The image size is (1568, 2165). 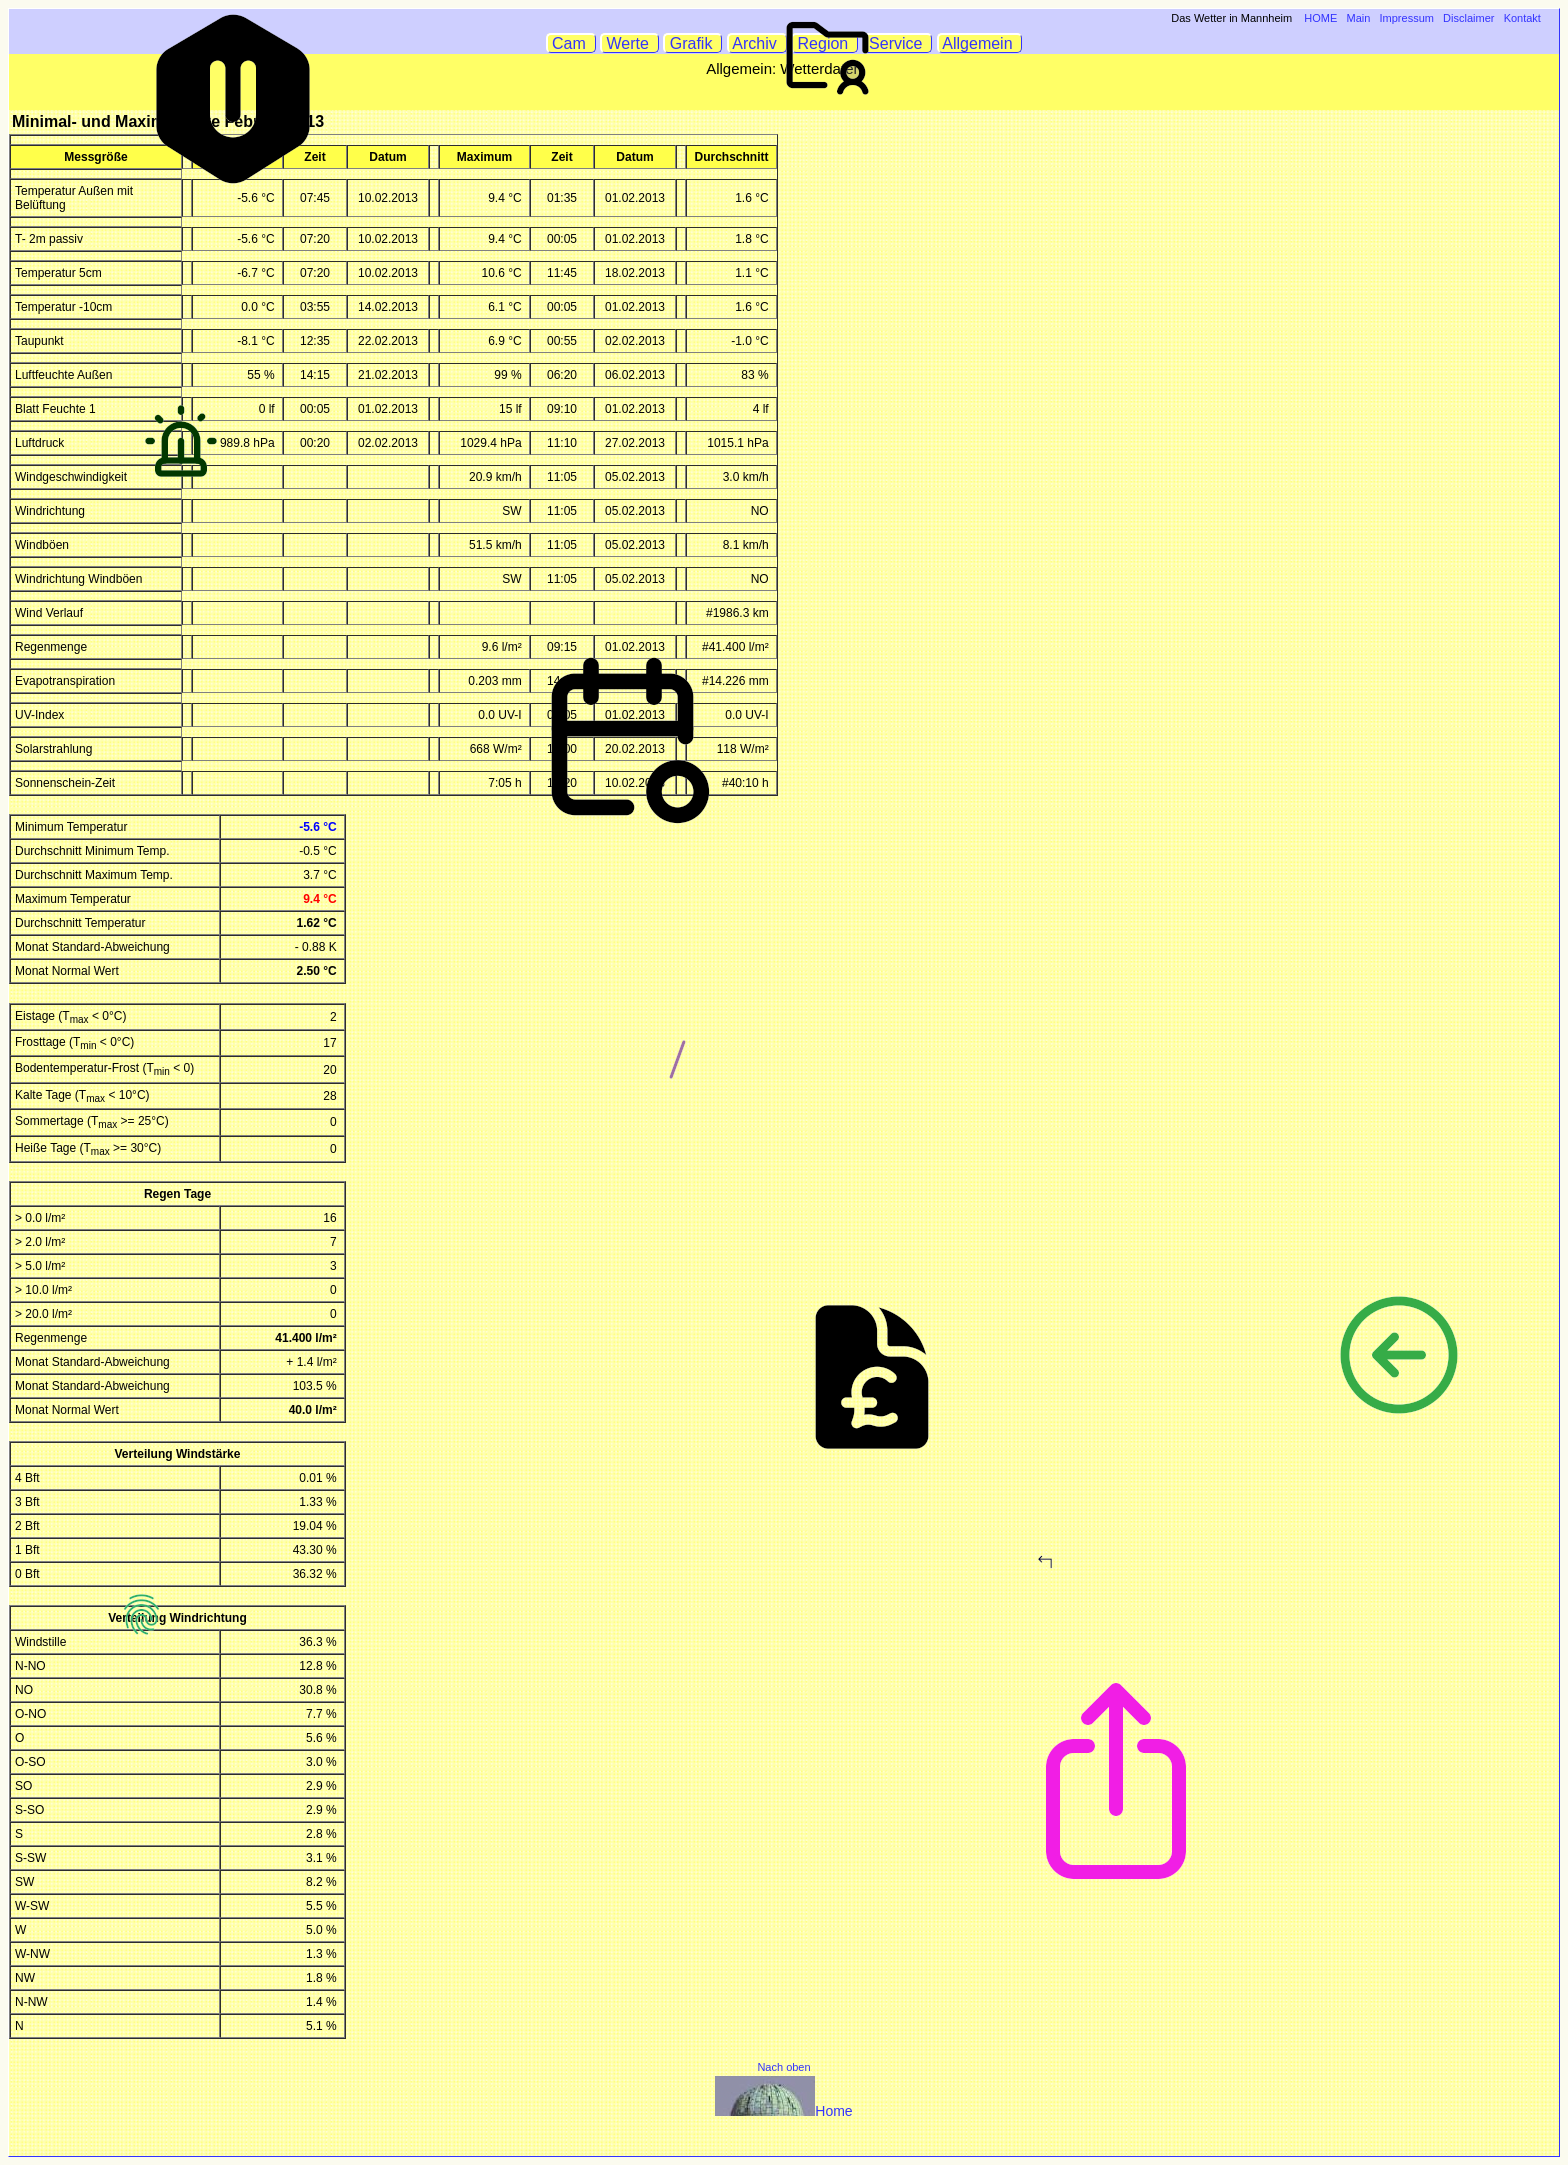 What do you see at coordinates (141, 1614) in the screenshot?
I see `authenticate with fingerprint` at bounding box center [141, 1614].